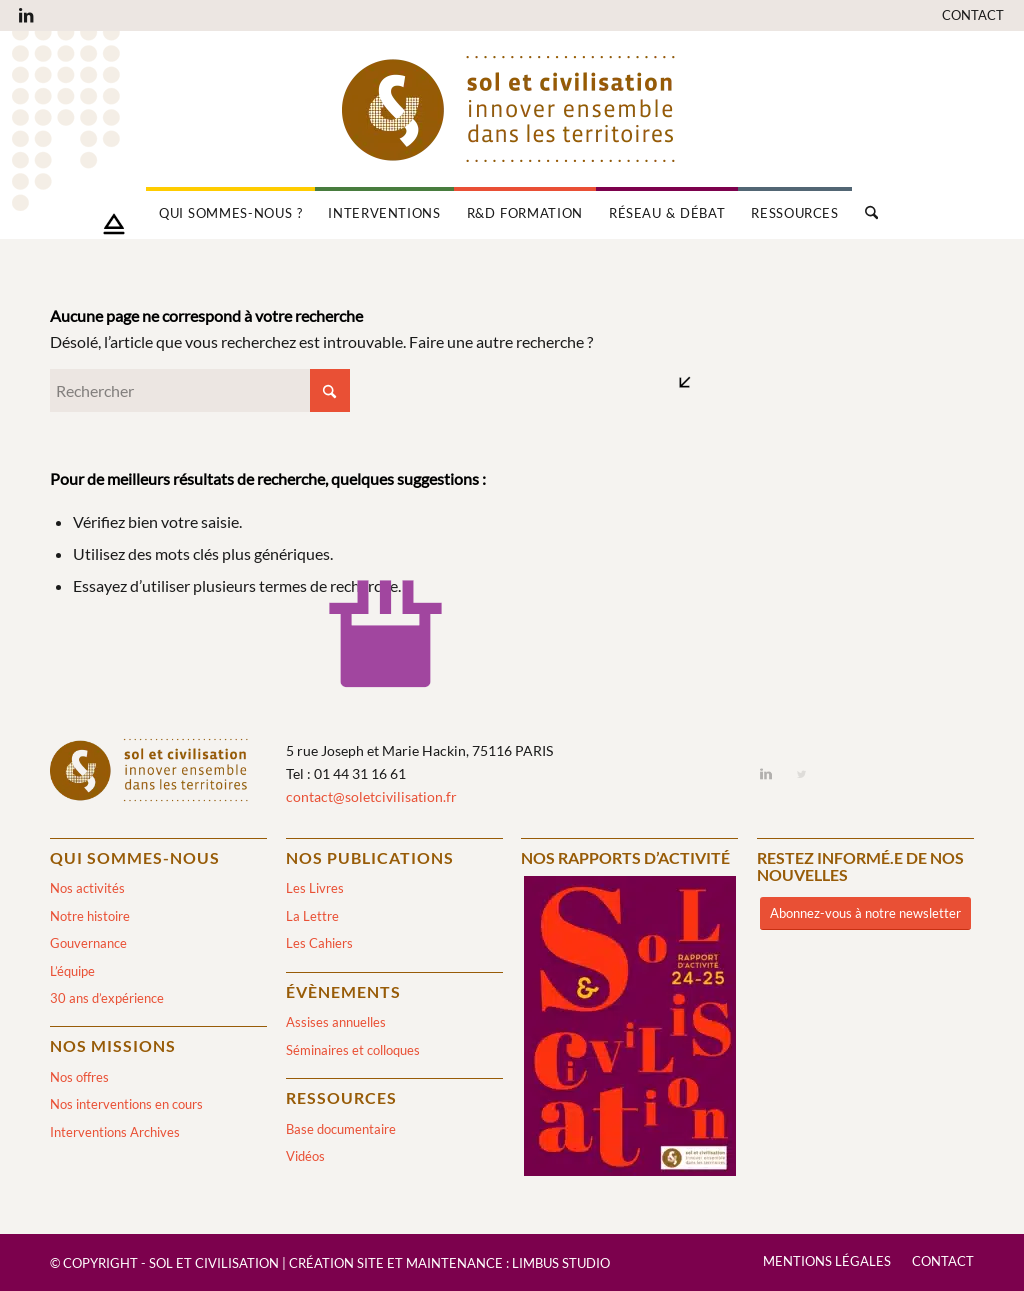 The height and width of the screenshot is (1291, 1024). Describe the element at coordinates (385, 636) in the screenshot. I see `sensor device status indicator` at that location.